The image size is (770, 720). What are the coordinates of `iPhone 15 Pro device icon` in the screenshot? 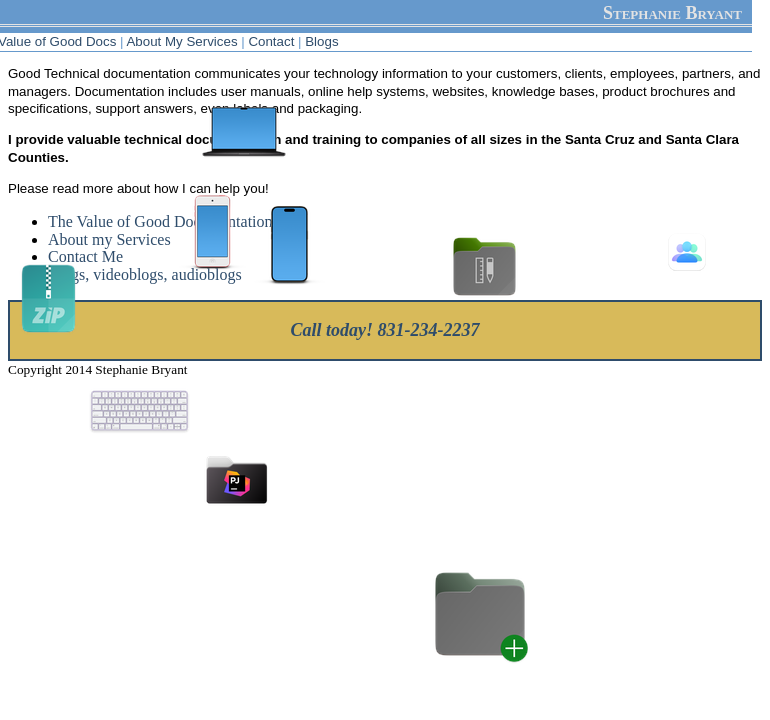 It's located at (289, 245).